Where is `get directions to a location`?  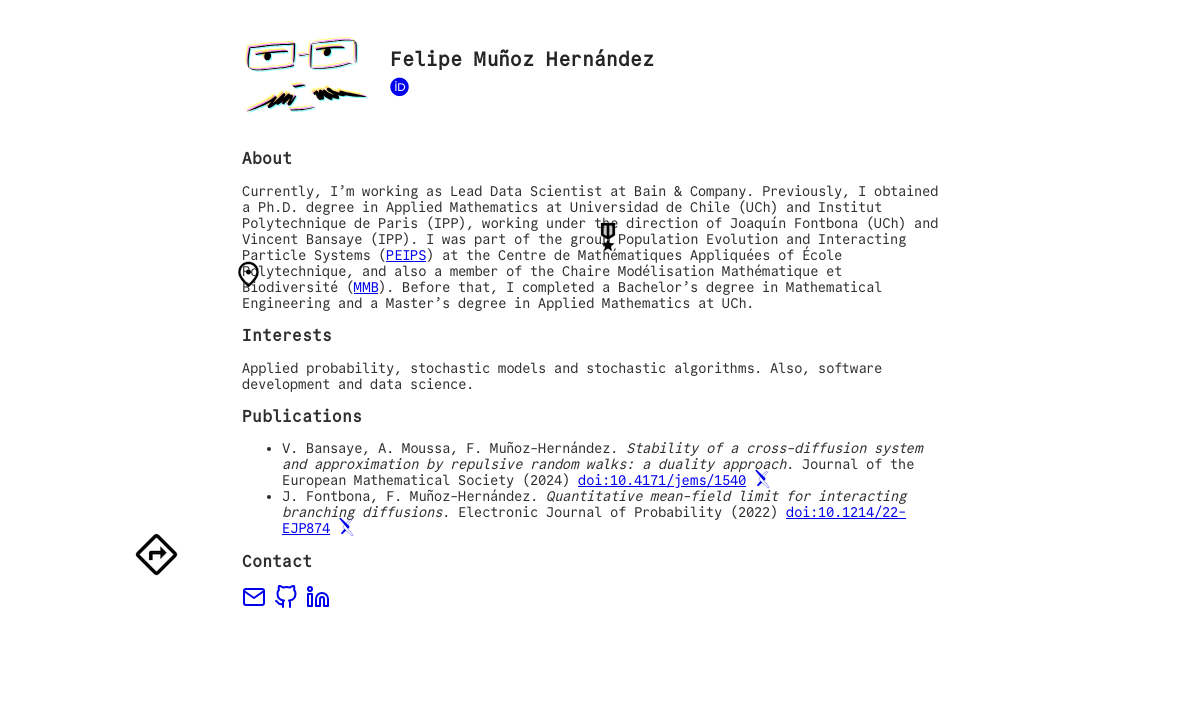
get directions to a location is located at coordinates (156, 554).